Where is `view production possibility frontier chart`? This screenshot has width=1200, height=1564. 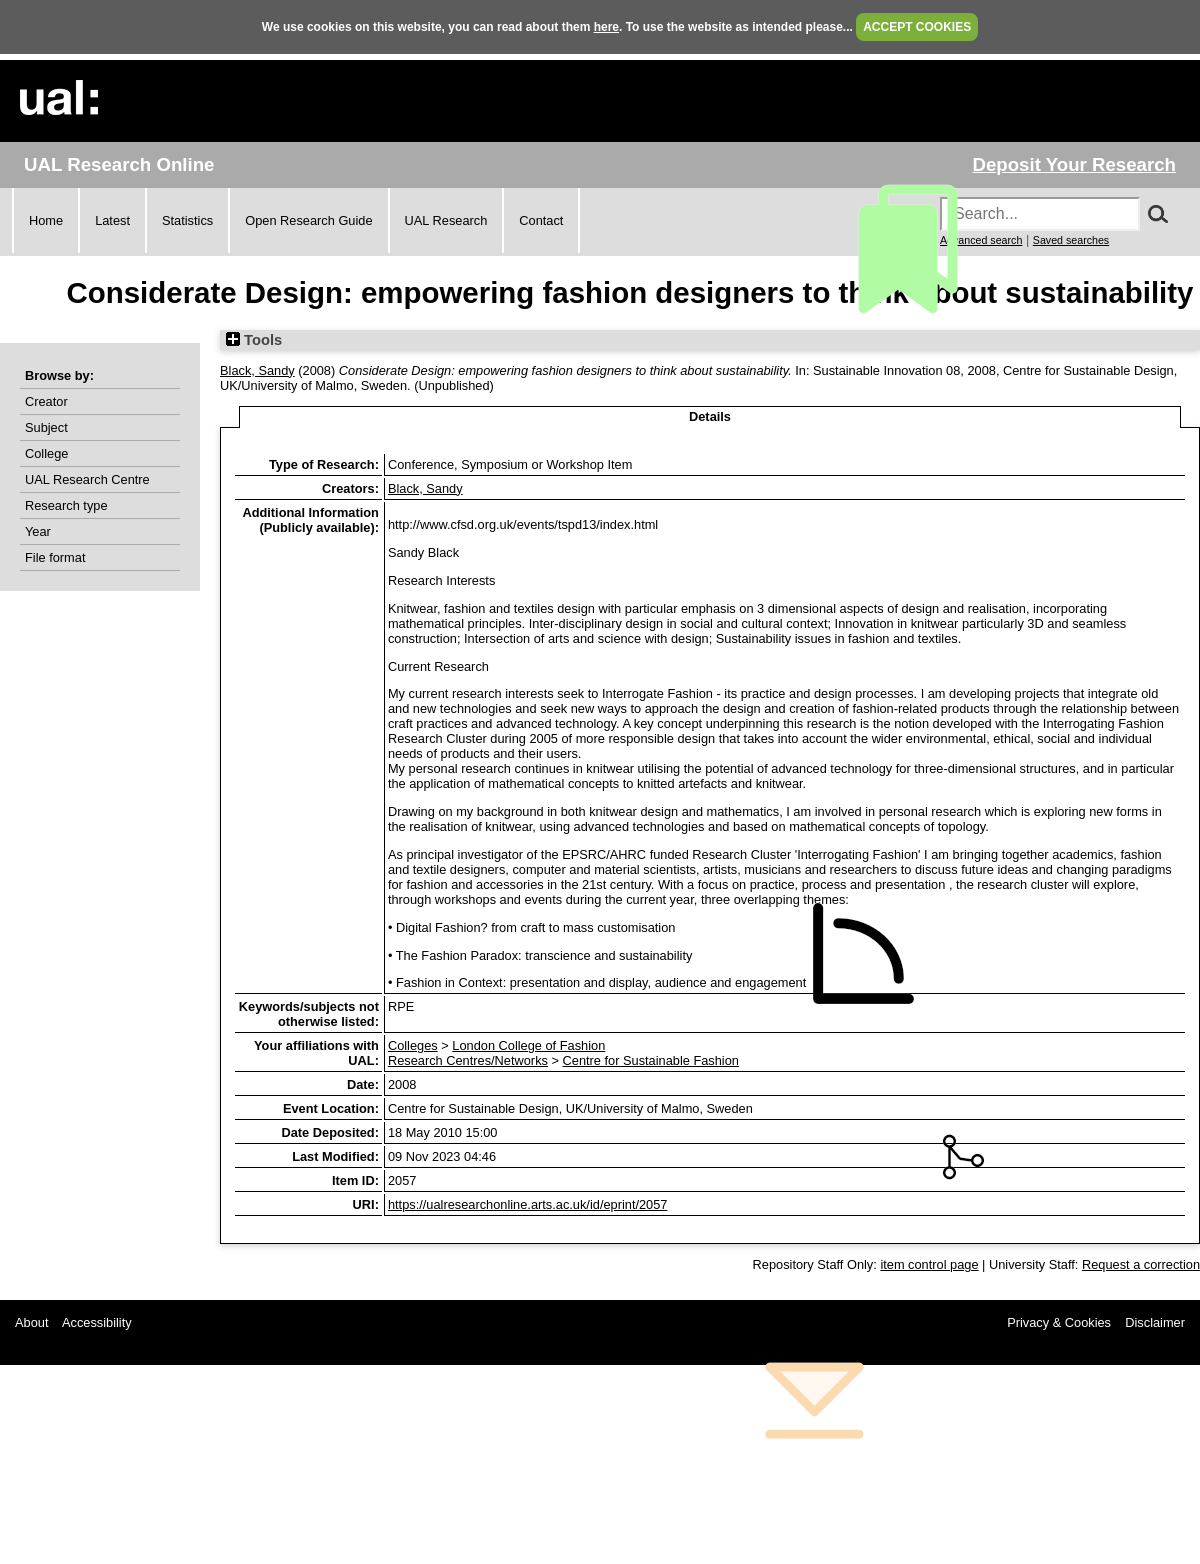 view production possibility frontier chart is located at coordinates (863, 953).